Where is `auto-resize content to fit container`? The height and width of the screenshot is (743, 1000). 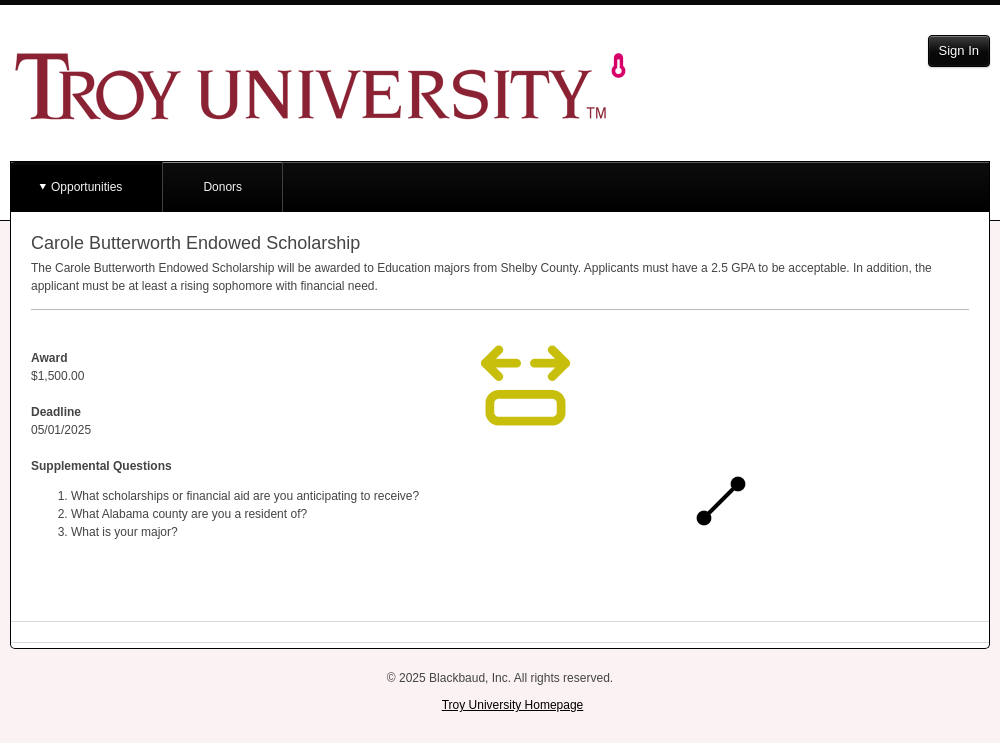 auto-resize content to fit container is located at coordinates (525, 385).